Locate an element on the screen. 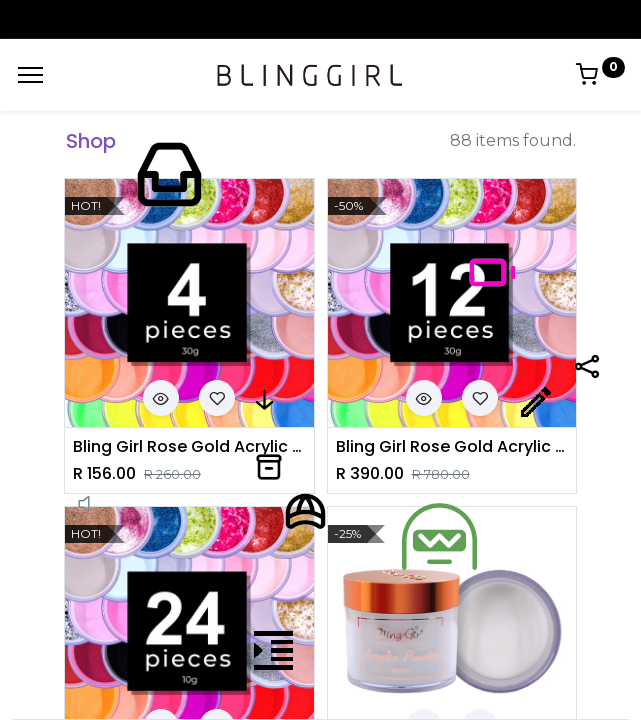 The height and width of the screenshot is (720, 641). browse hats or headwear category is located at coordinates (305, 513).